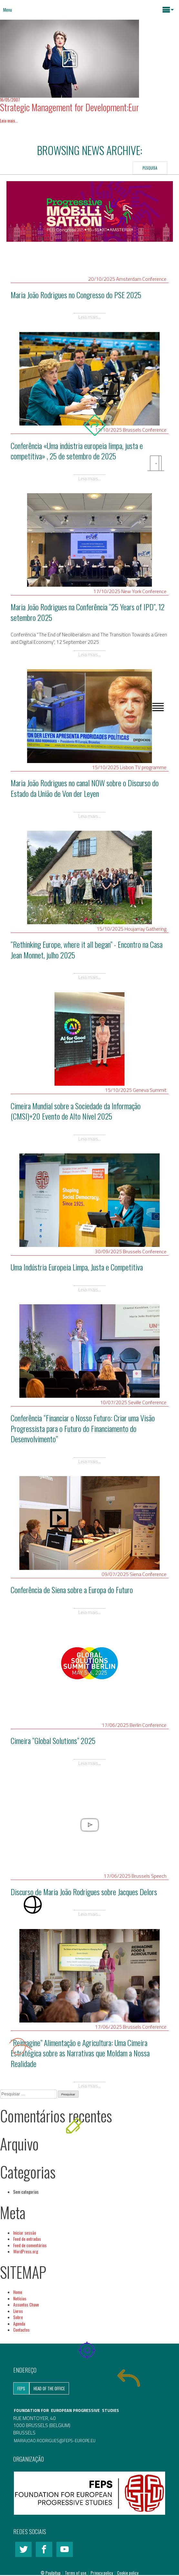 This screenshot has width=179, height=2576. I want to click on reply to a message, so click(129, 2378).